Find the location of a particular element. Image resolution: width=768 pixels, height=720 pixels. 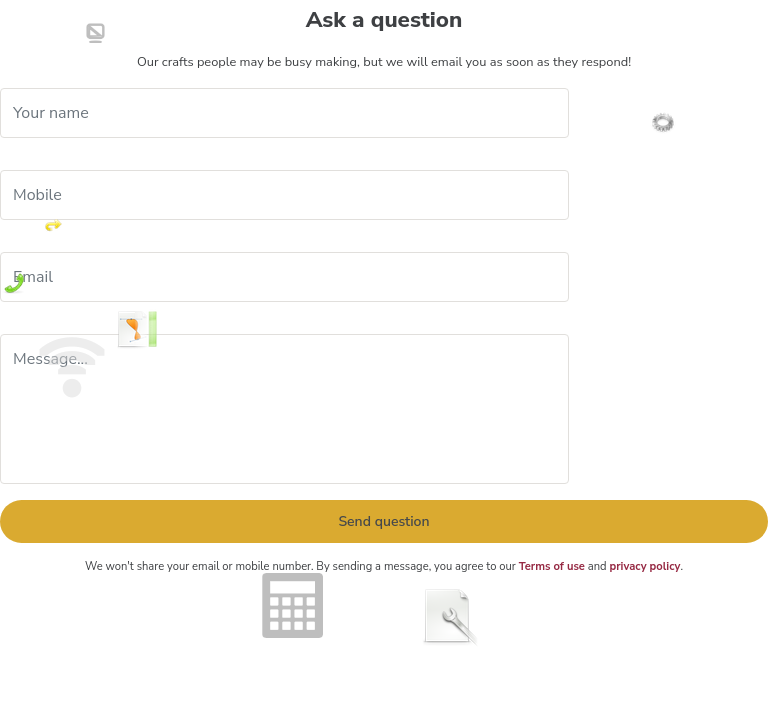

open the calculator app is located at coordinates (290, 605).